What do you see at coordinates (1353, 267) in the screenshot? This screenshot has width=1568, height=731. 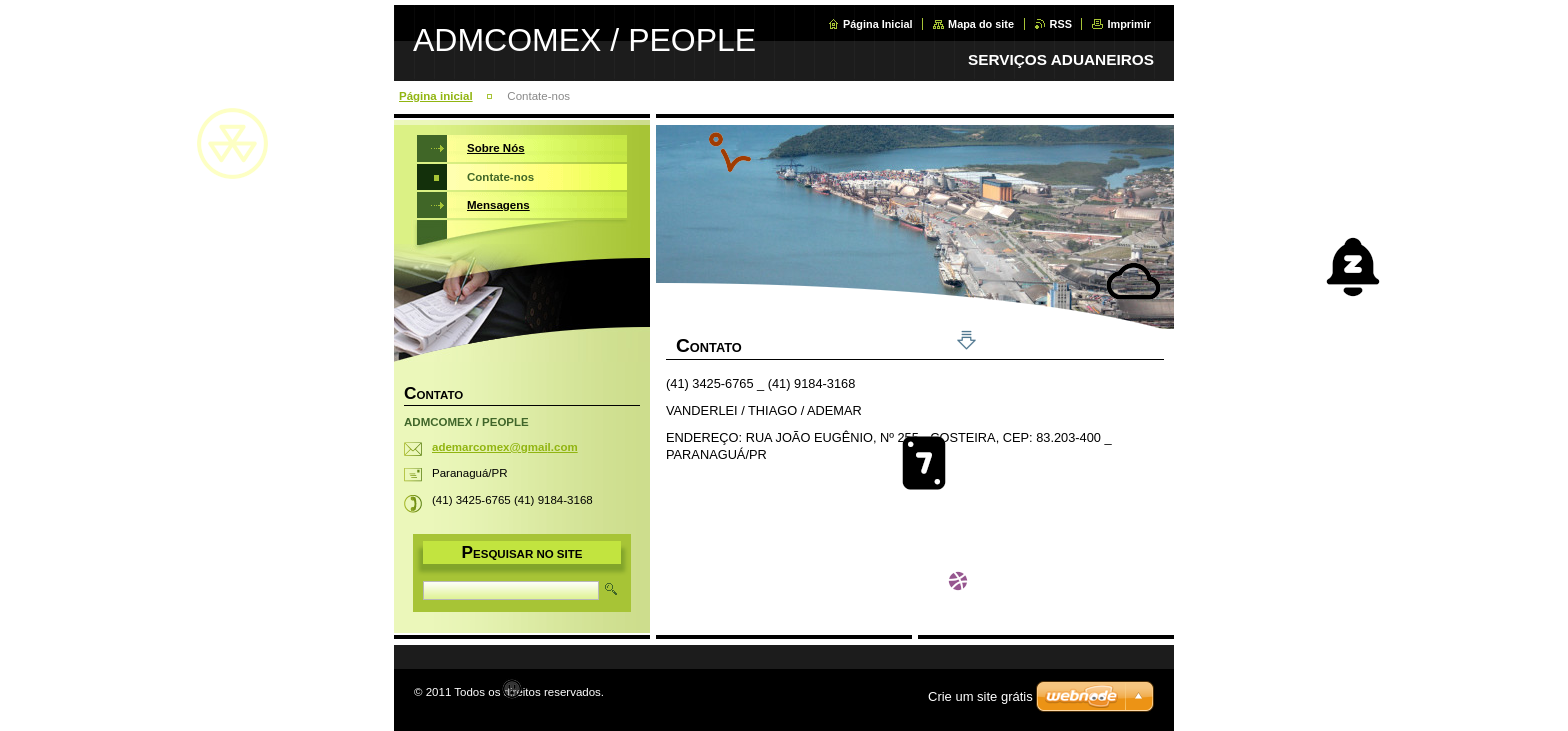 I see `mute notifications or enable do not disturb mode` at bounding box center [1353, 267].